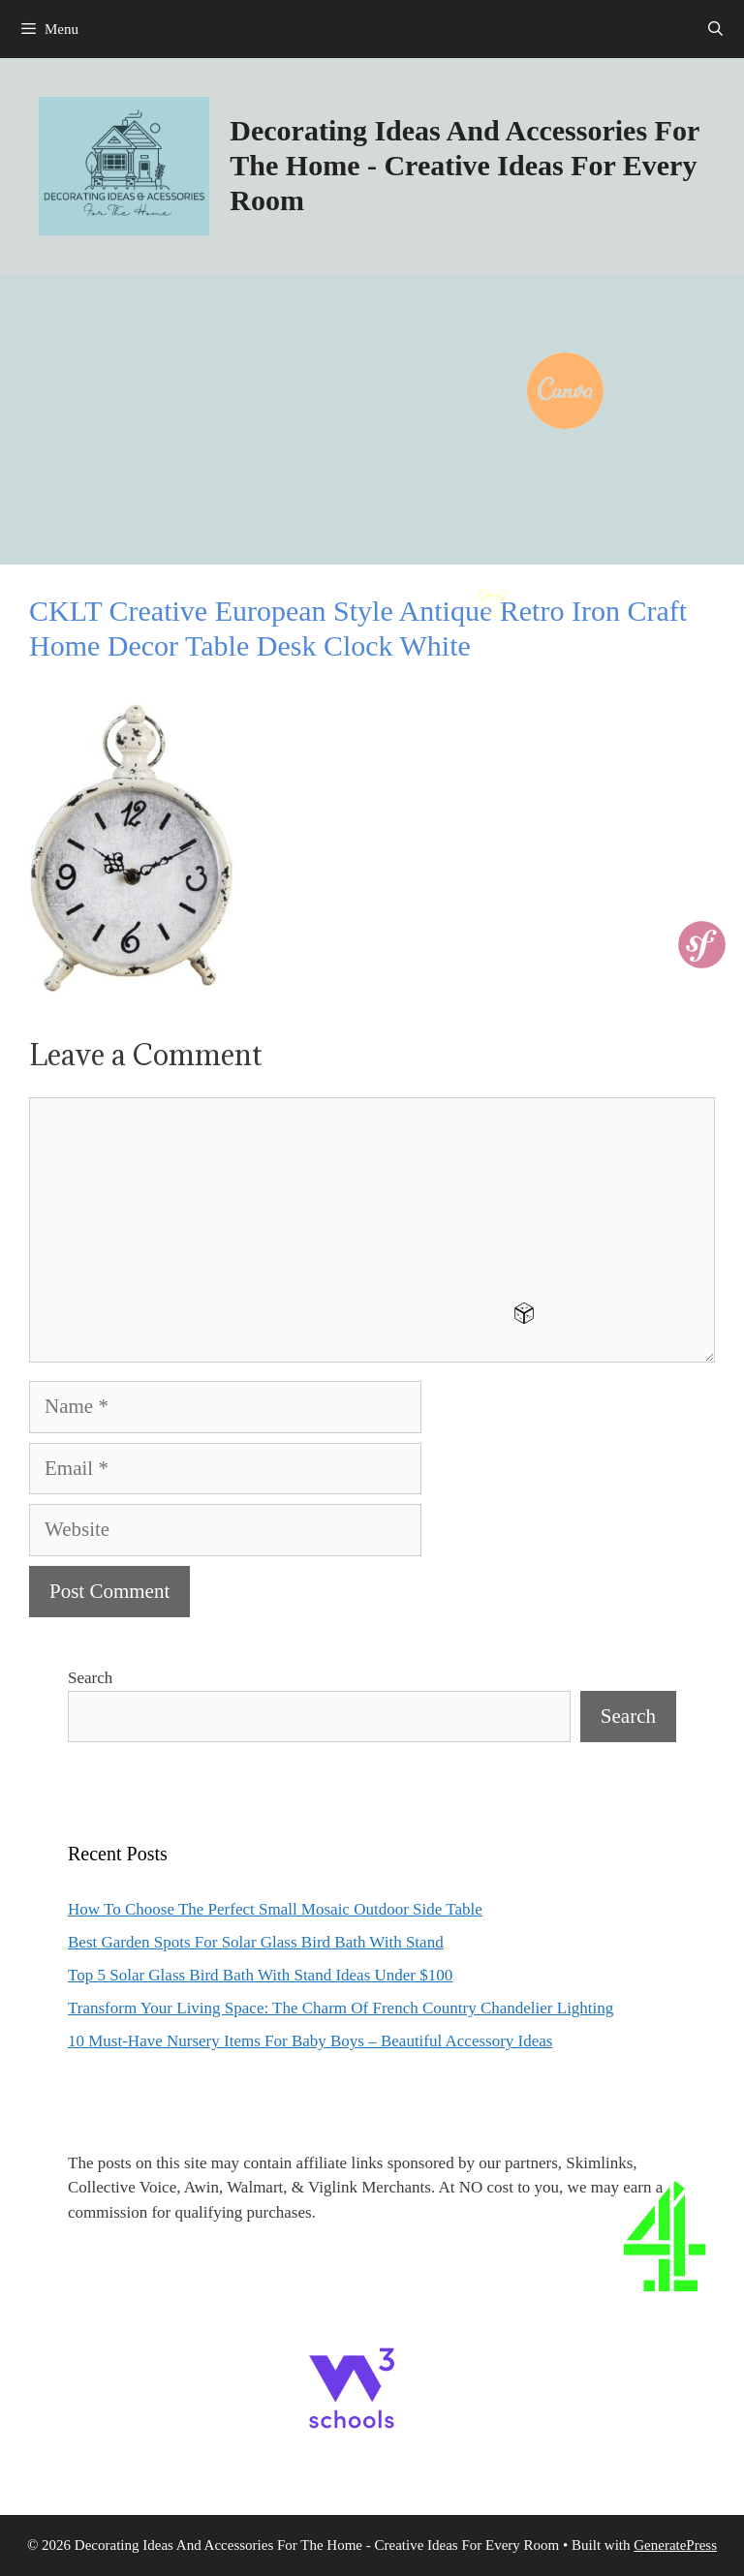 This screenshot has width=744, height=2576. I want to click on Channel 4 logo, so click(665, 2236).